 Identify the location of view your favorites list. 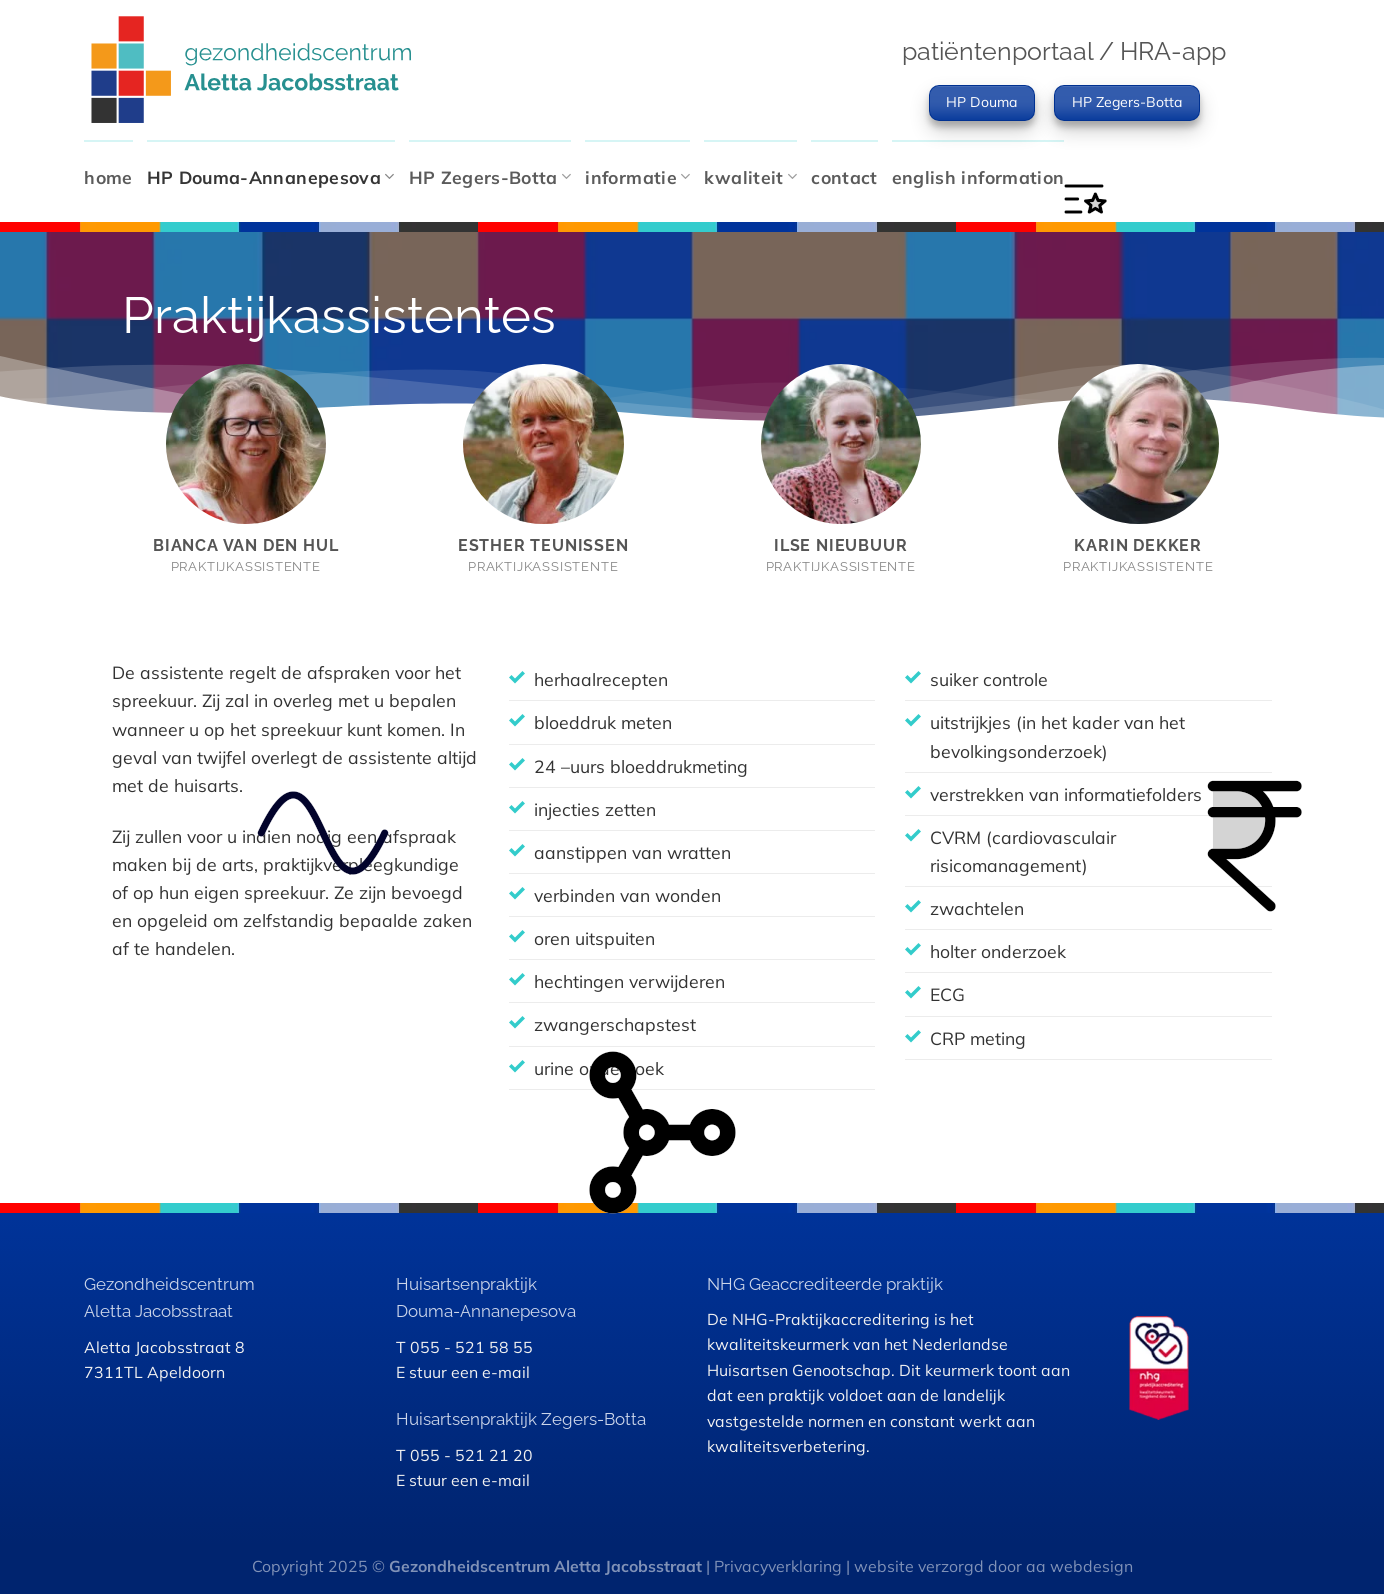
(1084, 199).